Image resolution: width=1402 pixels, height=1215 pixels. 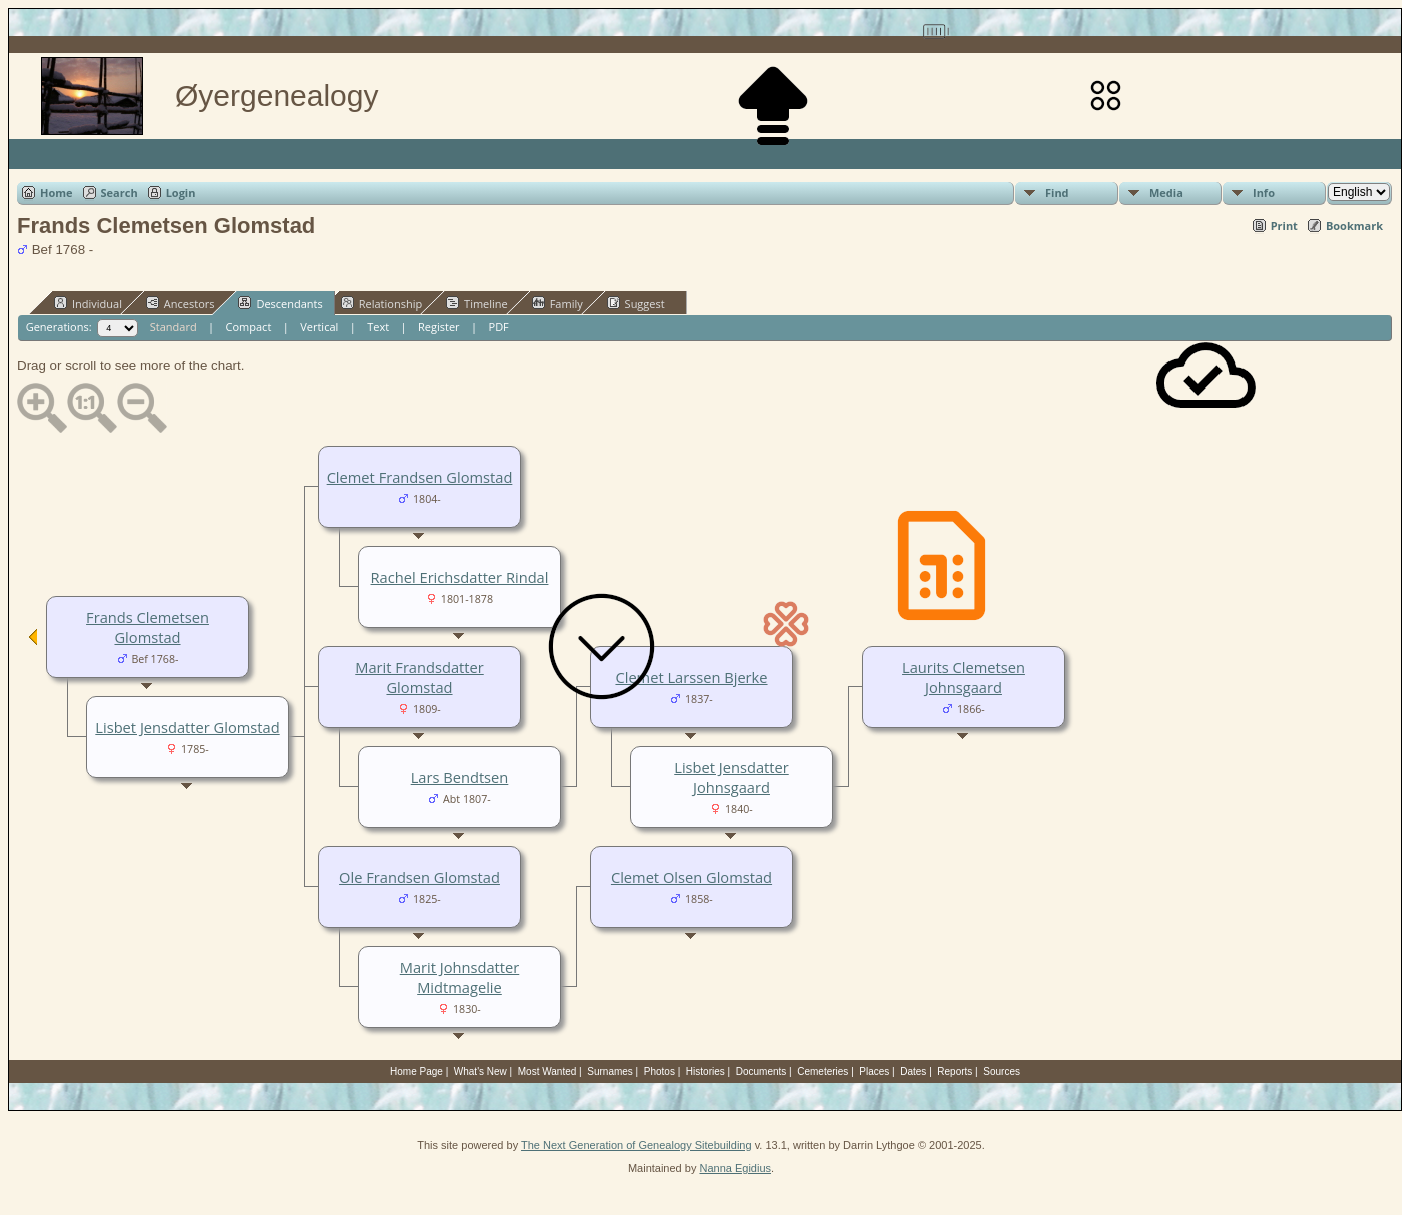 I want to click on upload multiple files, so click(x=773, y=105).